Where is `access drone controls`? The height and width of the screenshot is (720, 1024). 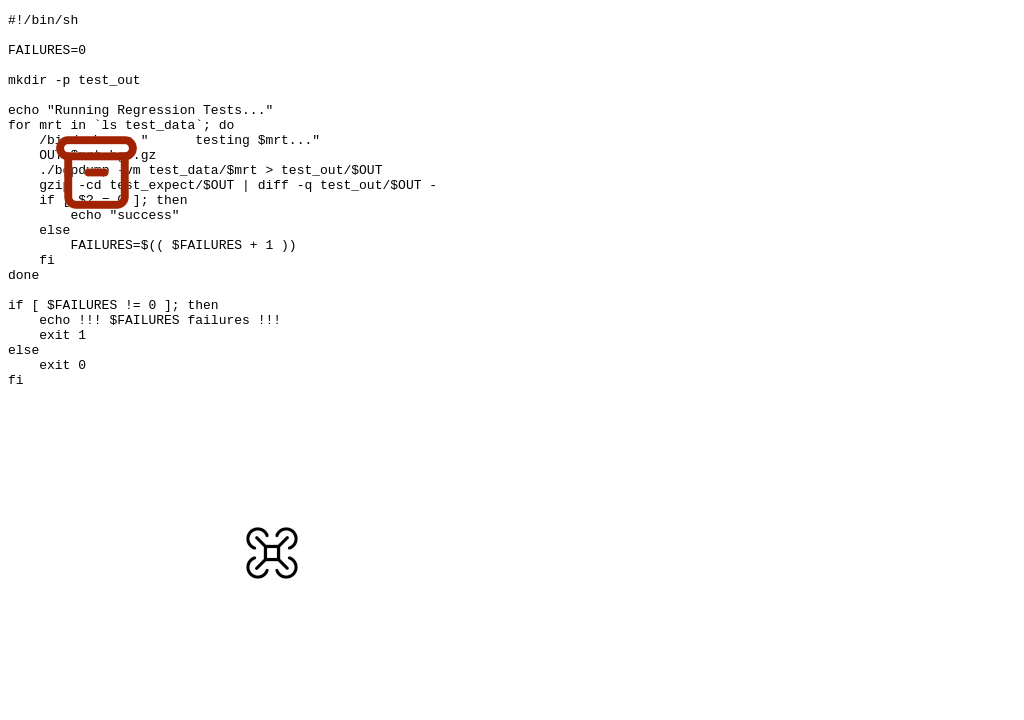 access drone controls is located at coordinates (272, 553).